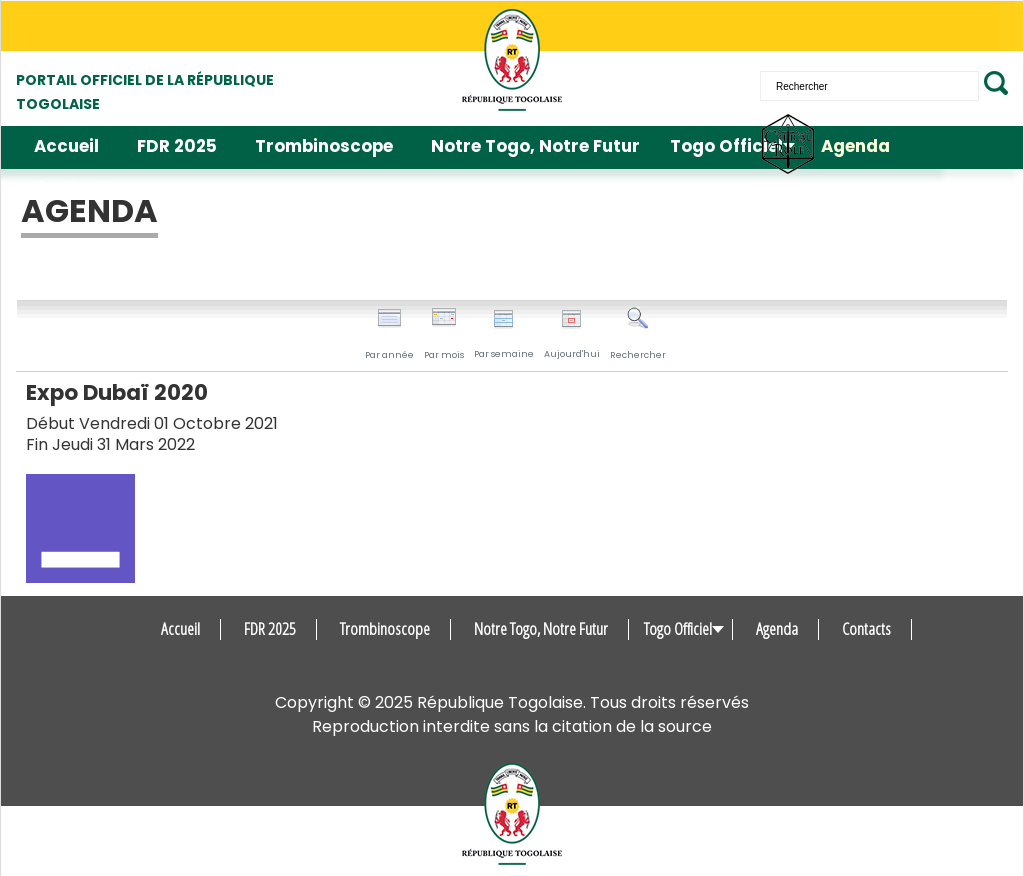  Describe the element at coordinates (80, 528) in the screenshot. I see `orange telecom company logo` at that location.